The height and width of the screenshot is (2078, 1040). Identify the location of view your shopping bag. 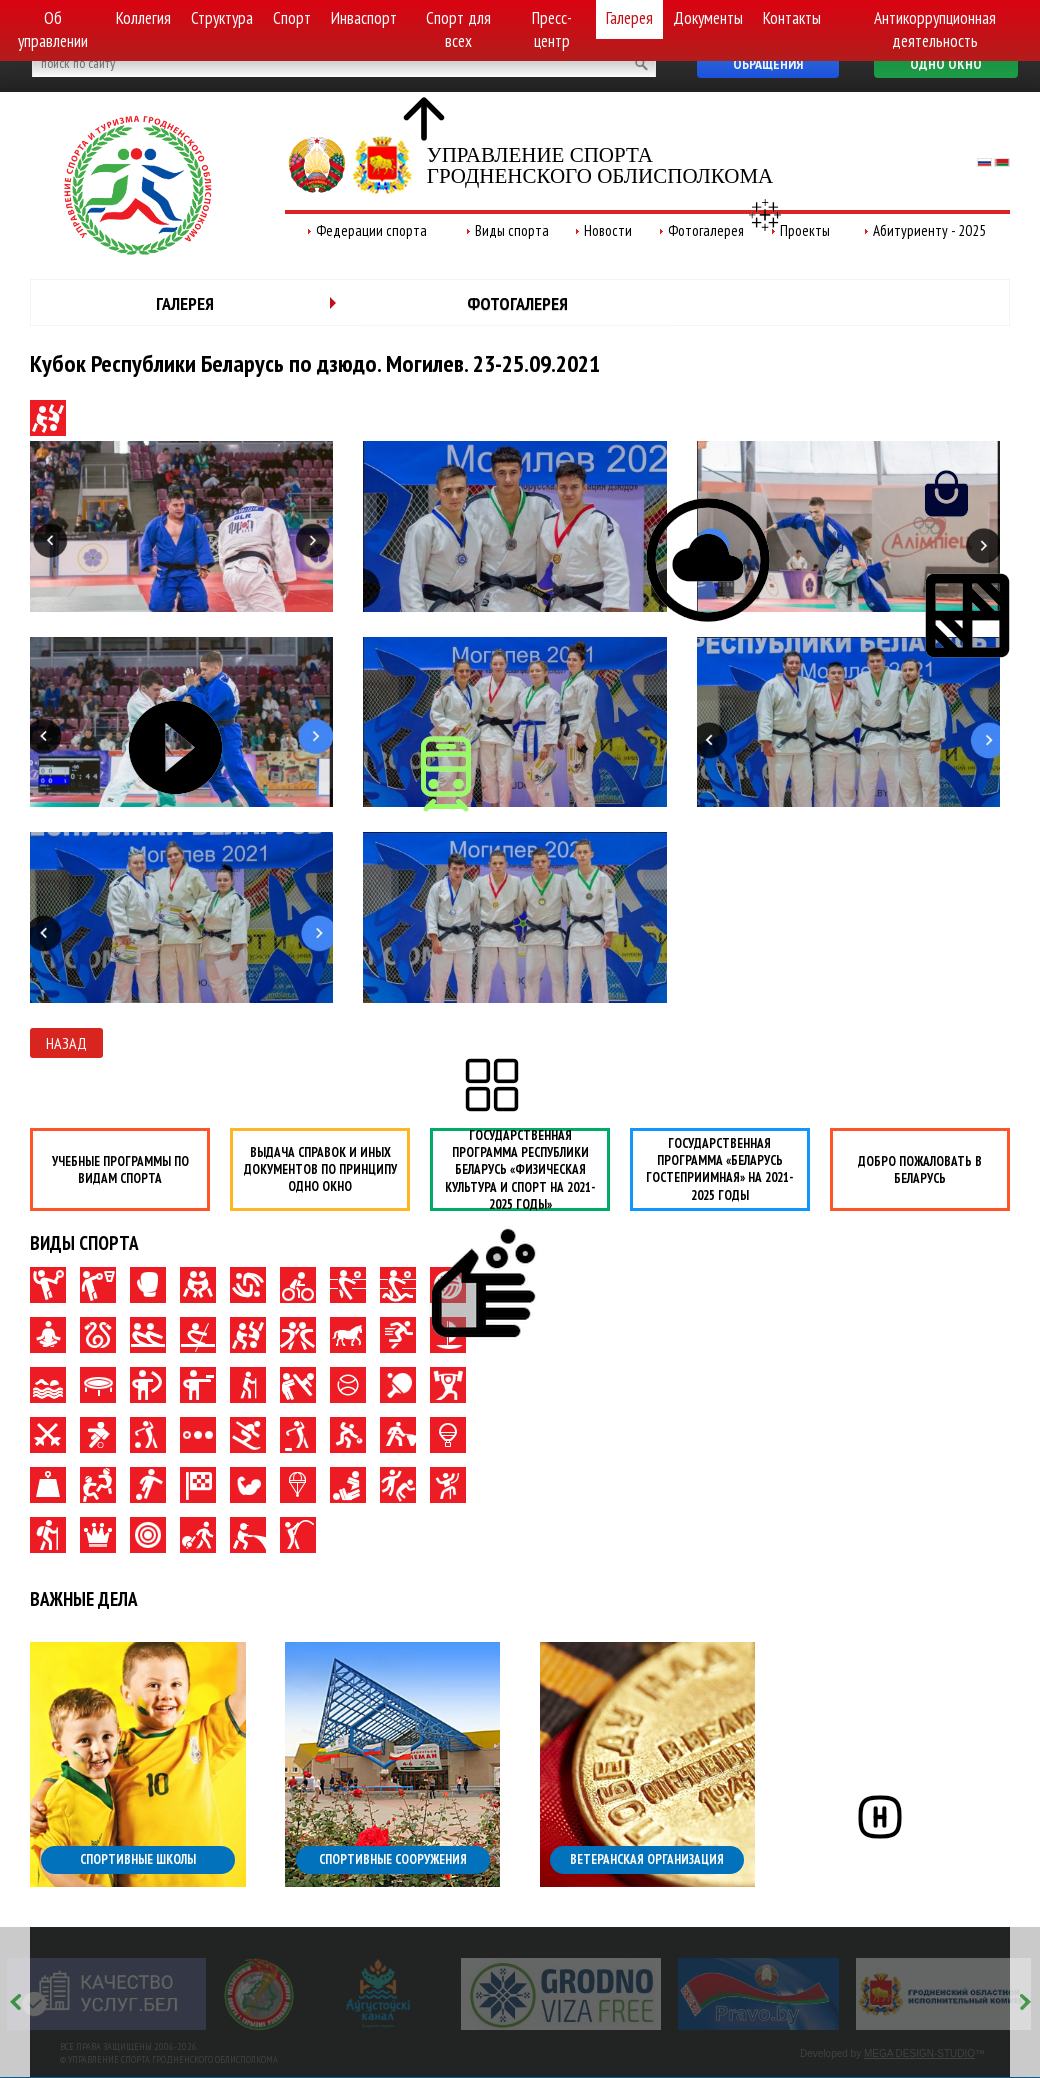
(946, 493).